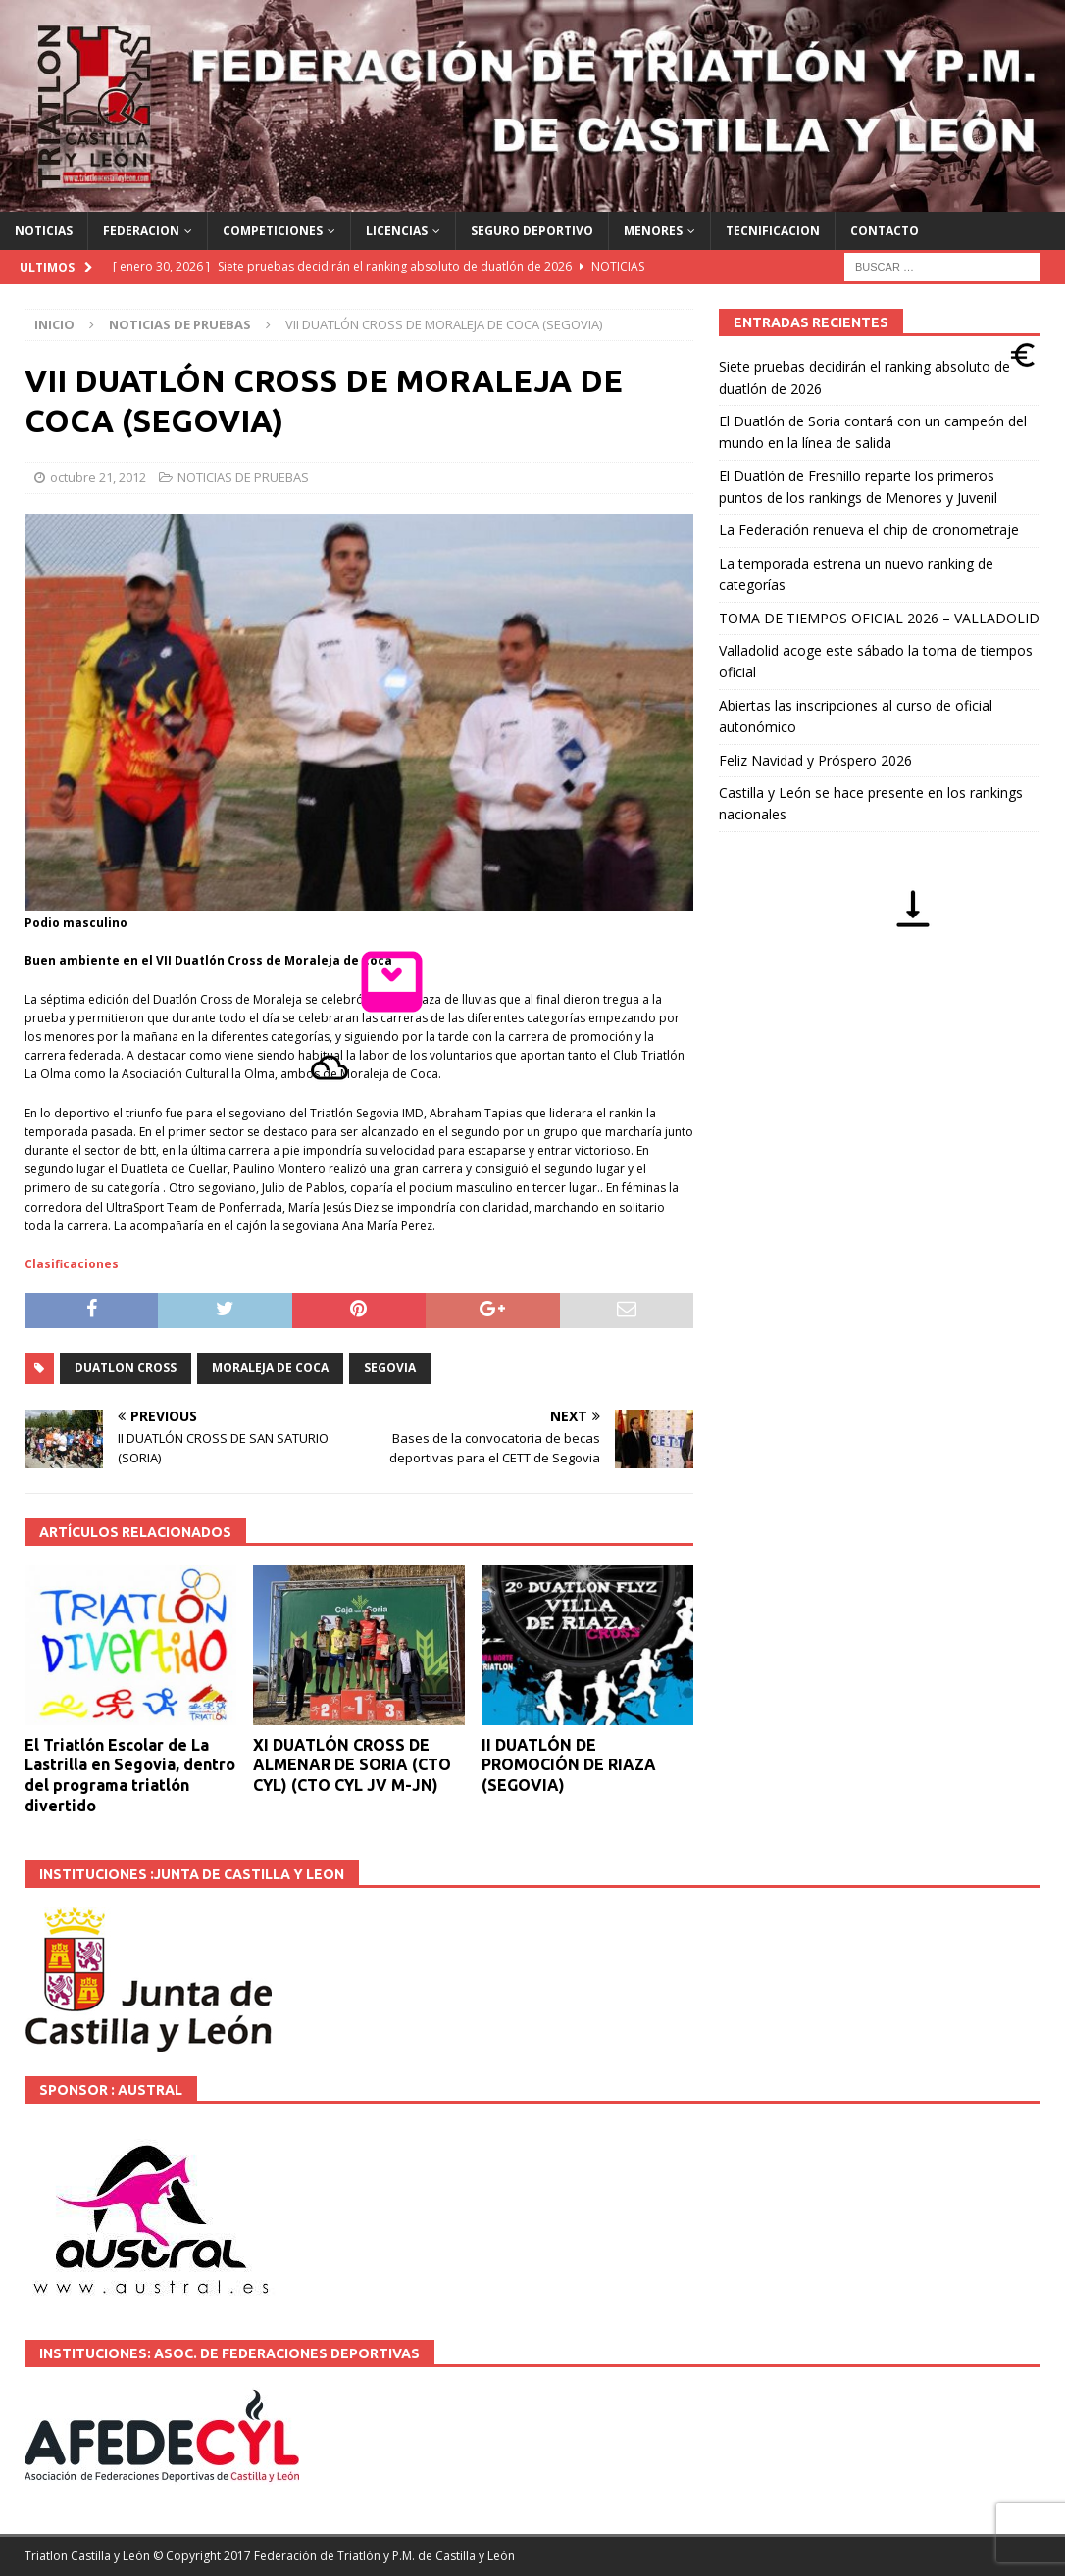 This screenshot has height=2576, width=1065. I want to click on view prices in euros, so click(1023, 355).